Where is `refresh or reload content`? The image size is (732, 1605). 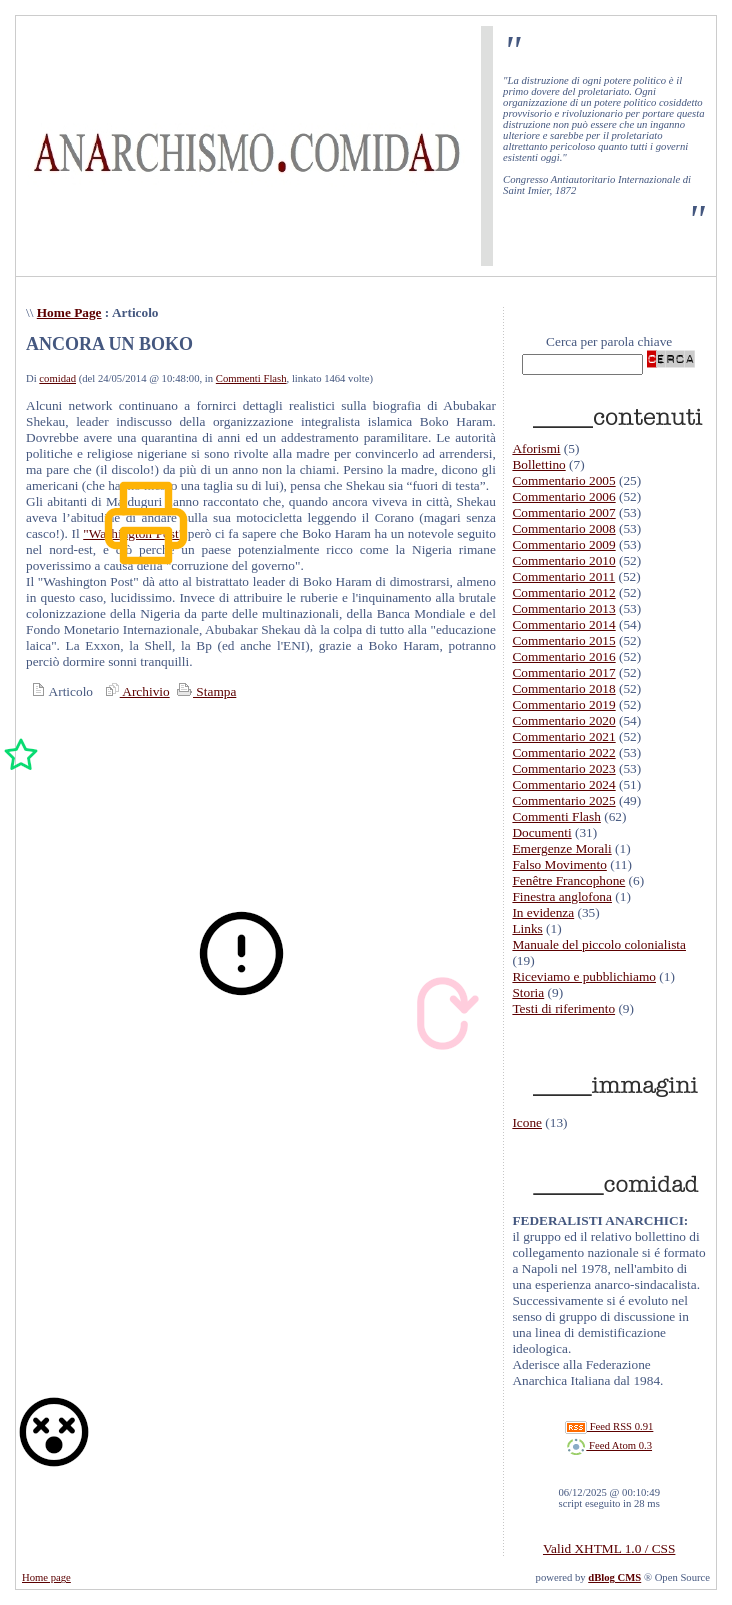
refresh or reload content is located at coordinates (442, 1013).